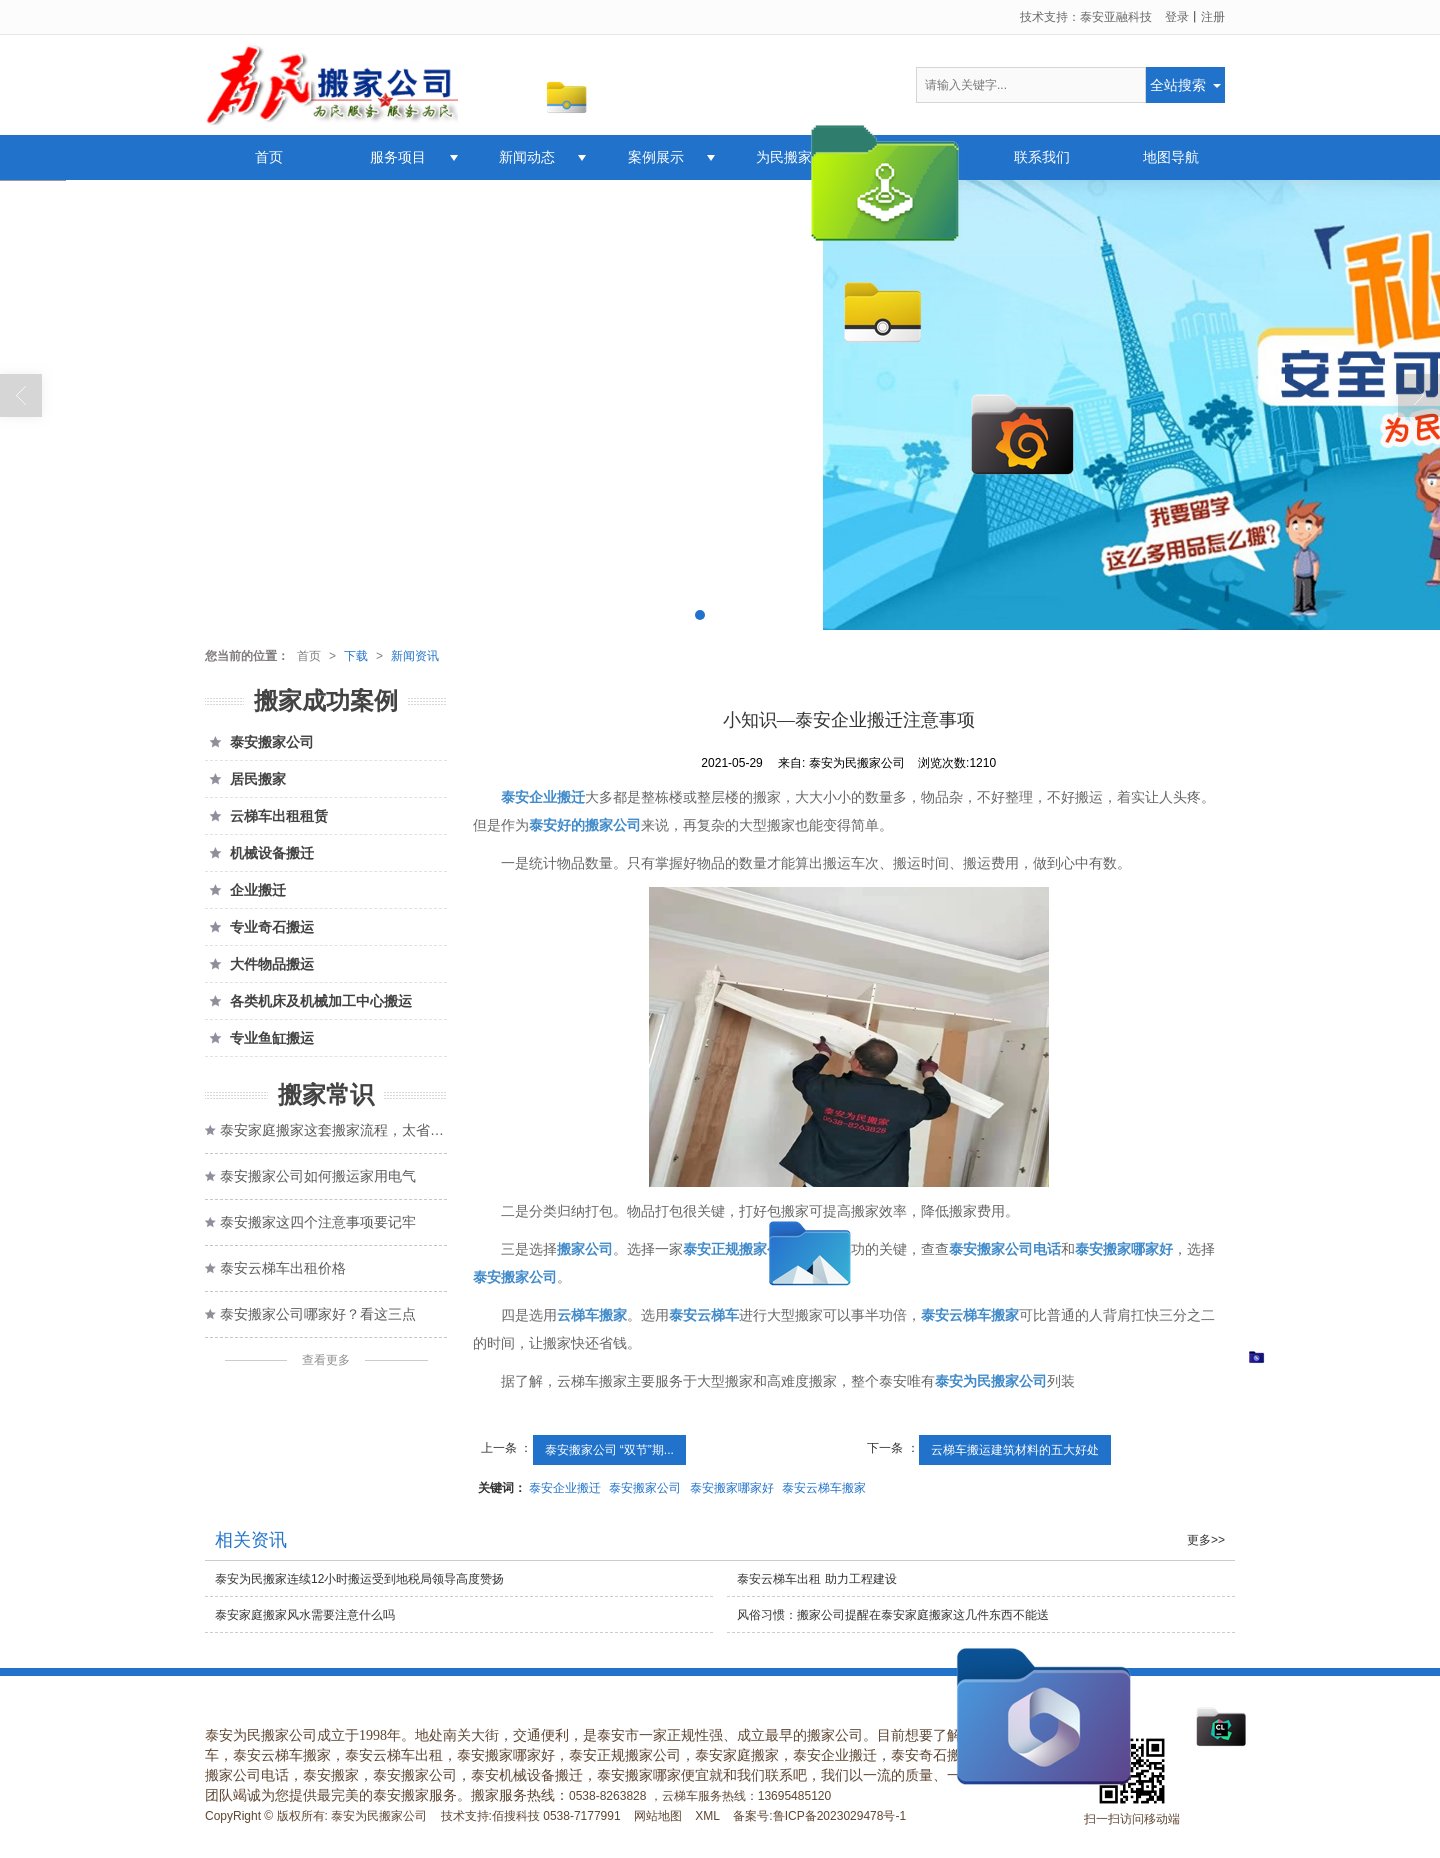 This screenshot has width=1440, height=1858. What do you see at coordinates (885, 187) in the screenshot?
I see `open your GameJolt games folder` at bounding box center [885, 187].